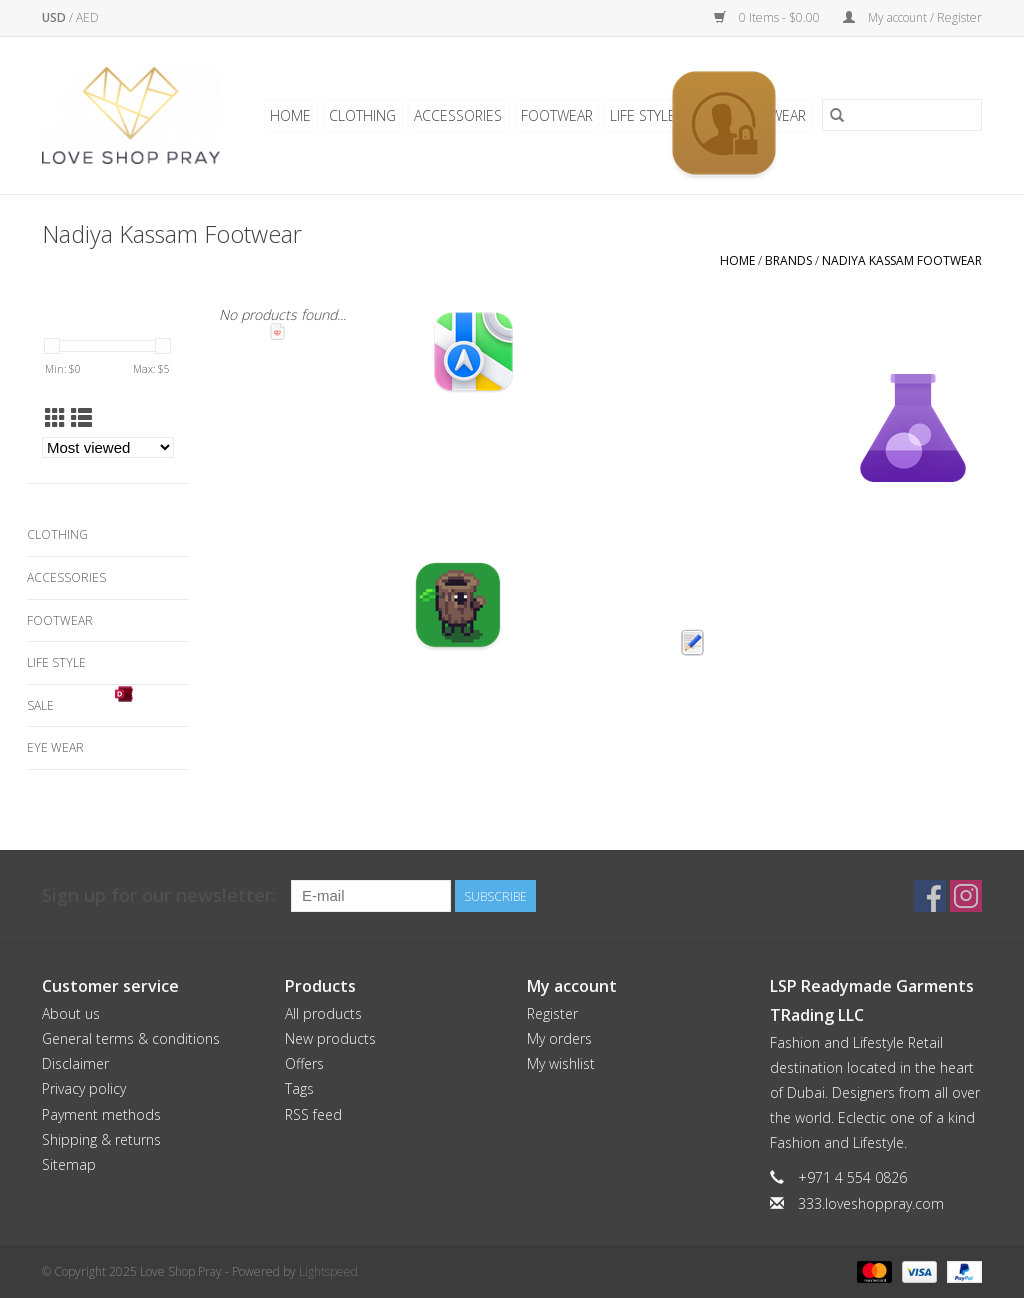 Image resolution: width=1024 pixels, height=1298 pixels. I want to click on open Apple Maps application, so click(473, 351).